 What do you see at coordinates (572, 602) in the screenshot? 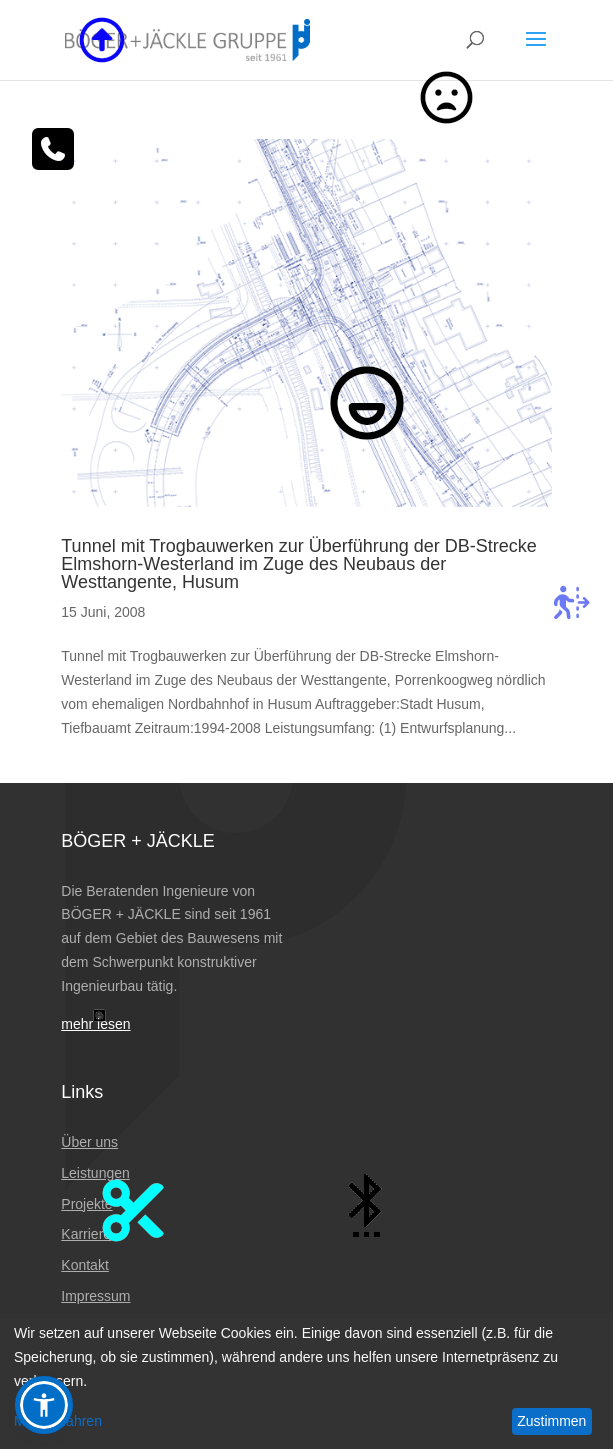
I see `exit or leave current area` at bounding box center [572, 602].